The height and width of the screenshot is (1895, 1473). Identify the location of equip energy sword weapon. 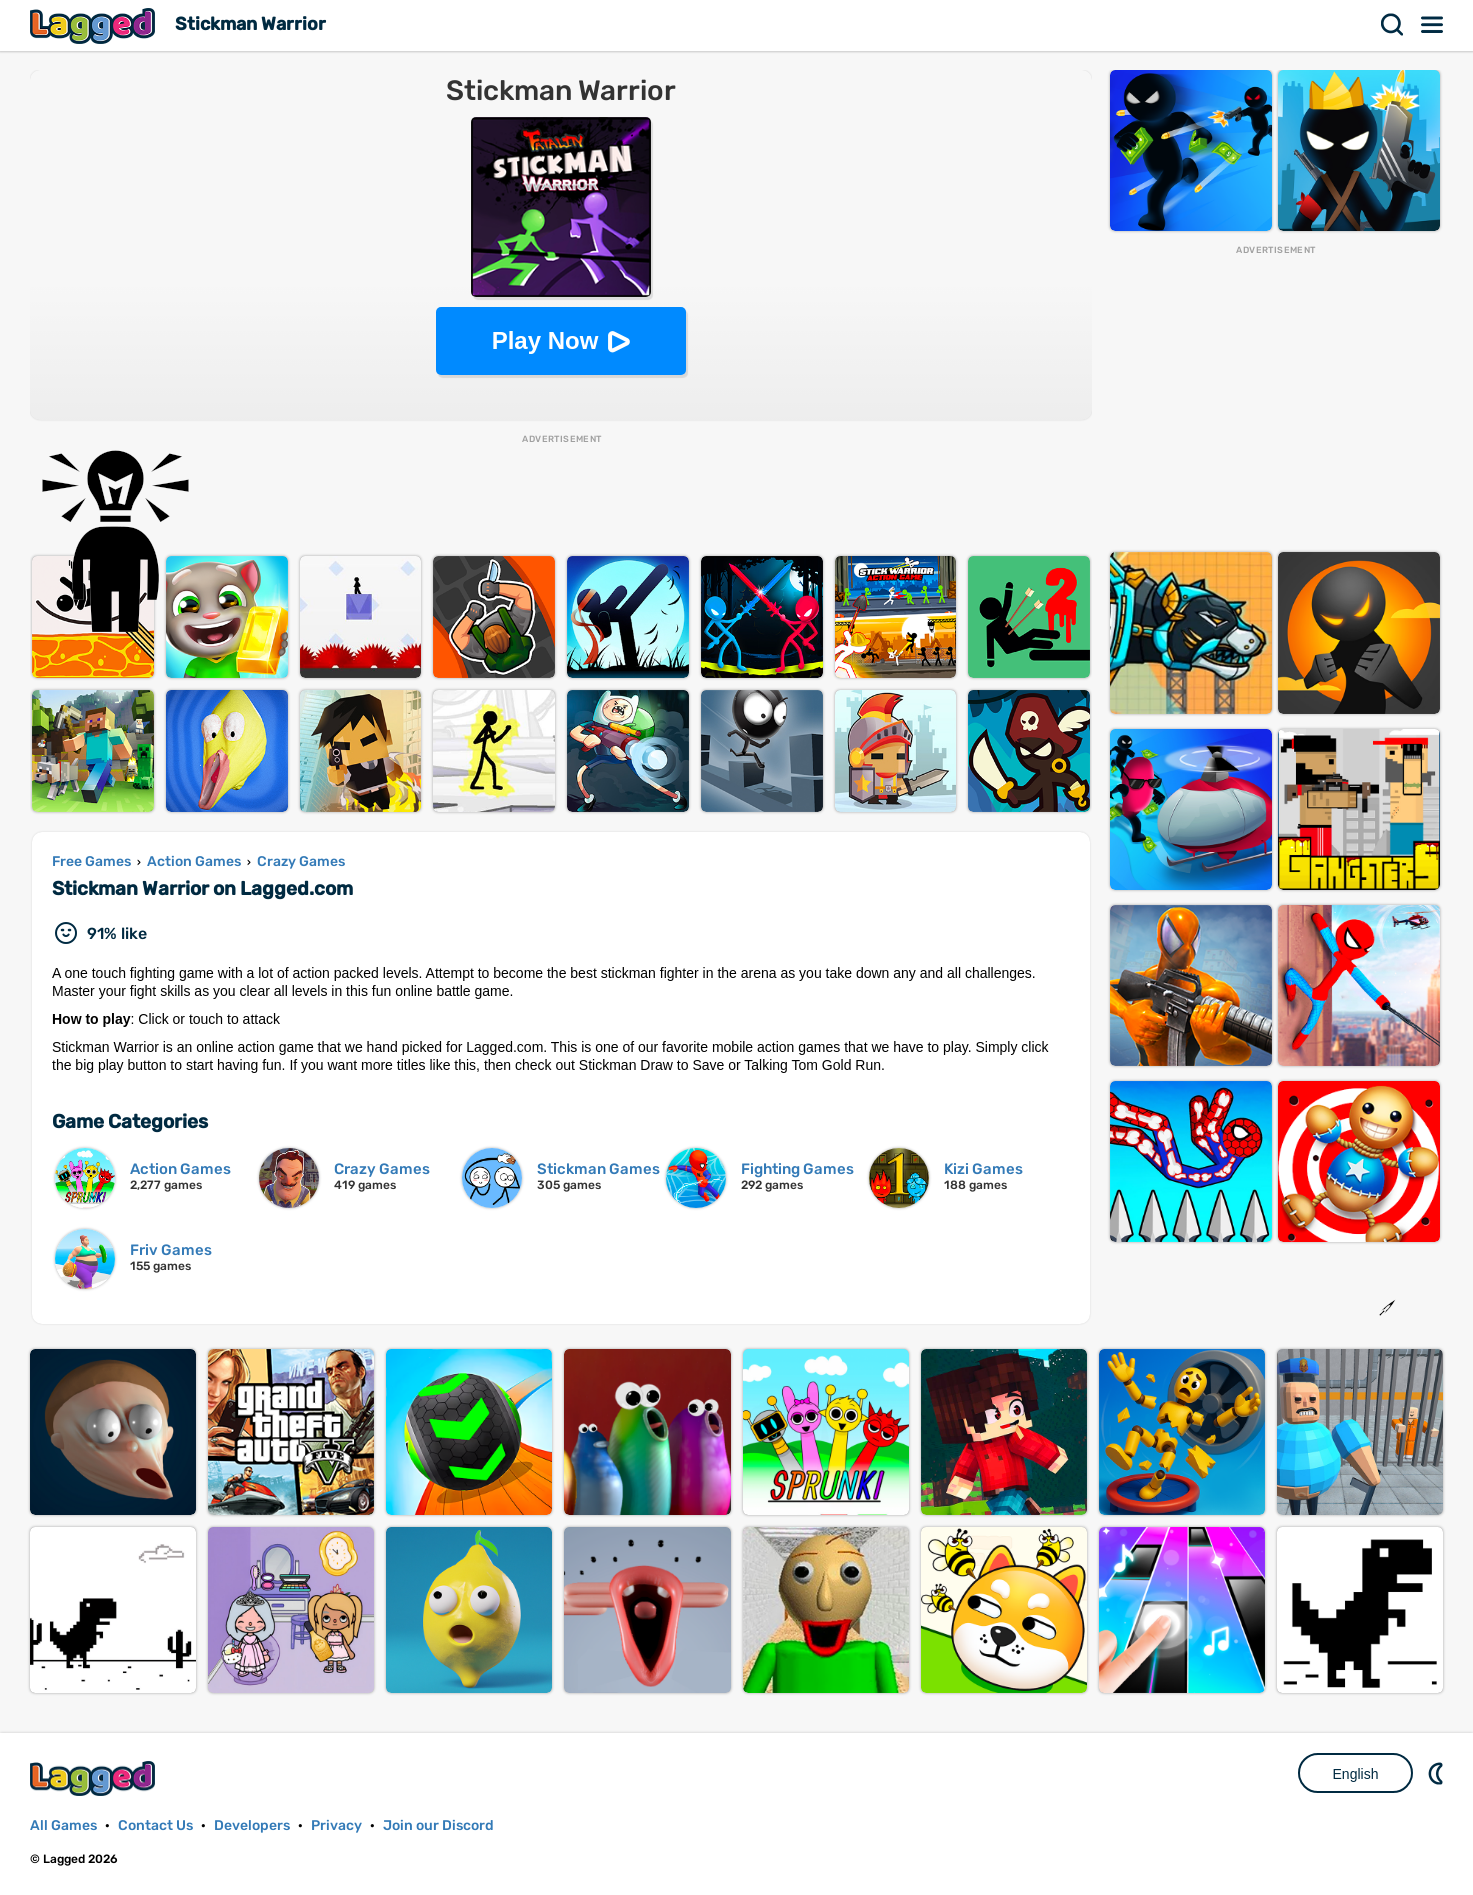
(1387, 1307).